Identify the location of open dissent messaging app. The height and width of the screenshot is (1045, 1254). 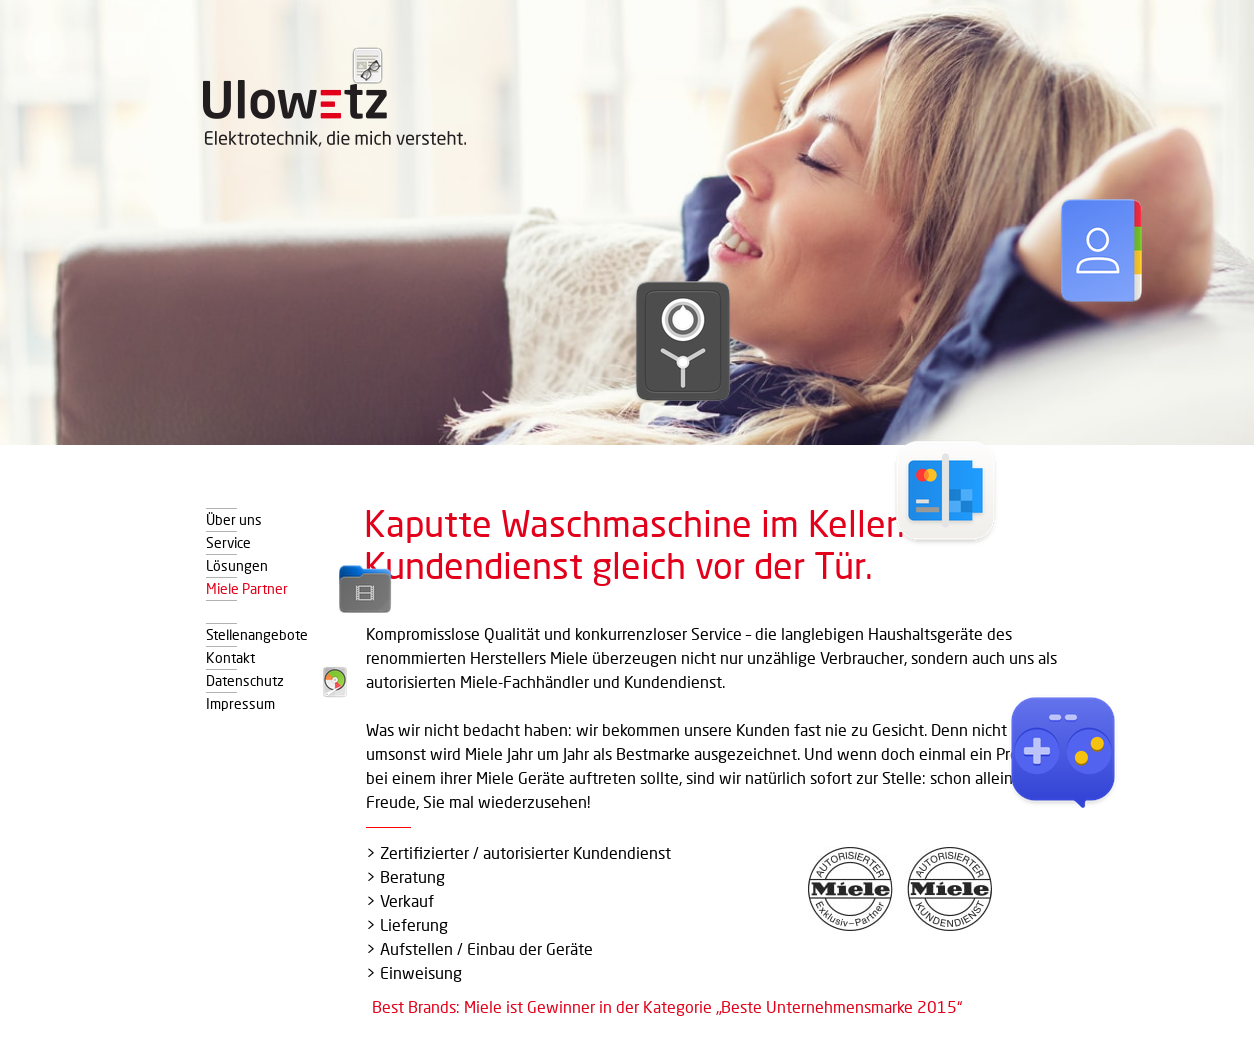
(1063, 749).